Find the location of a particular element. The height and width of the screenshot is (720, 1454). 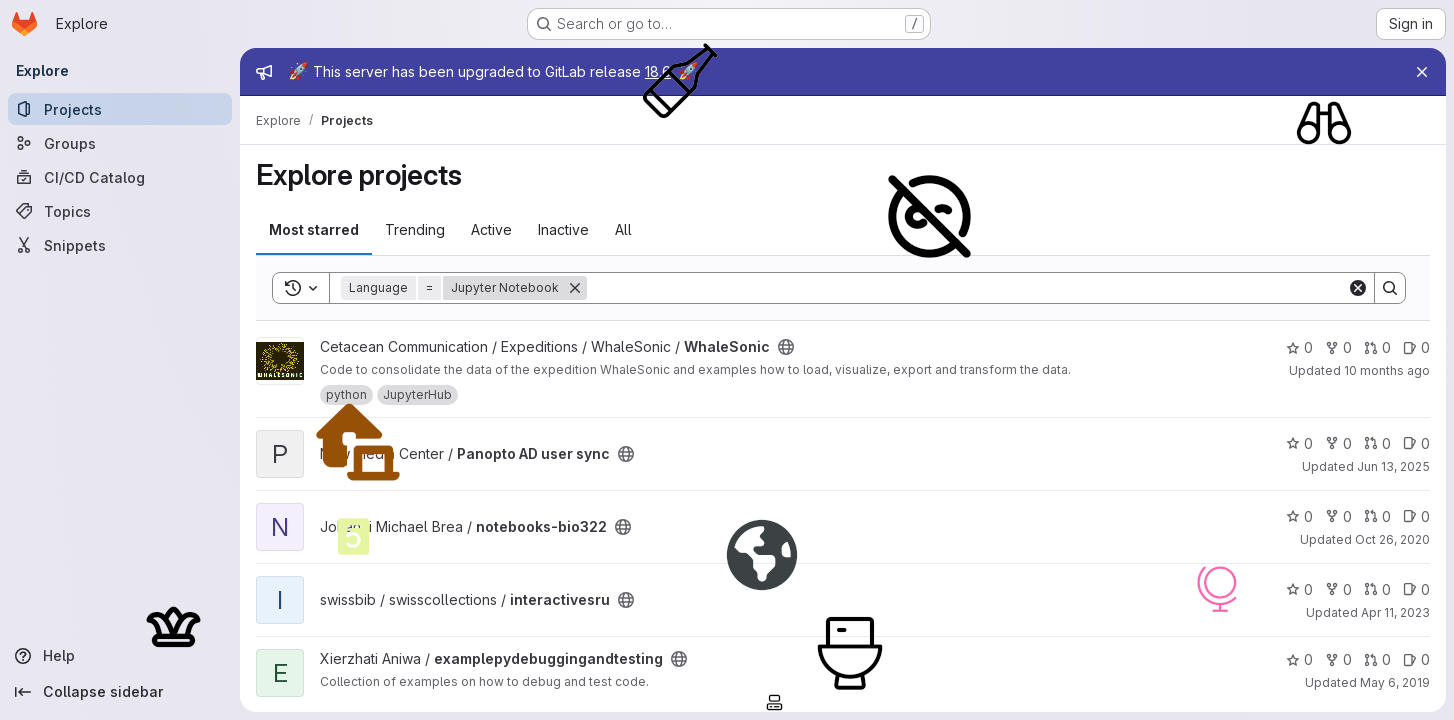

switch to global or worldwide view is located at coordinates (762, 555).